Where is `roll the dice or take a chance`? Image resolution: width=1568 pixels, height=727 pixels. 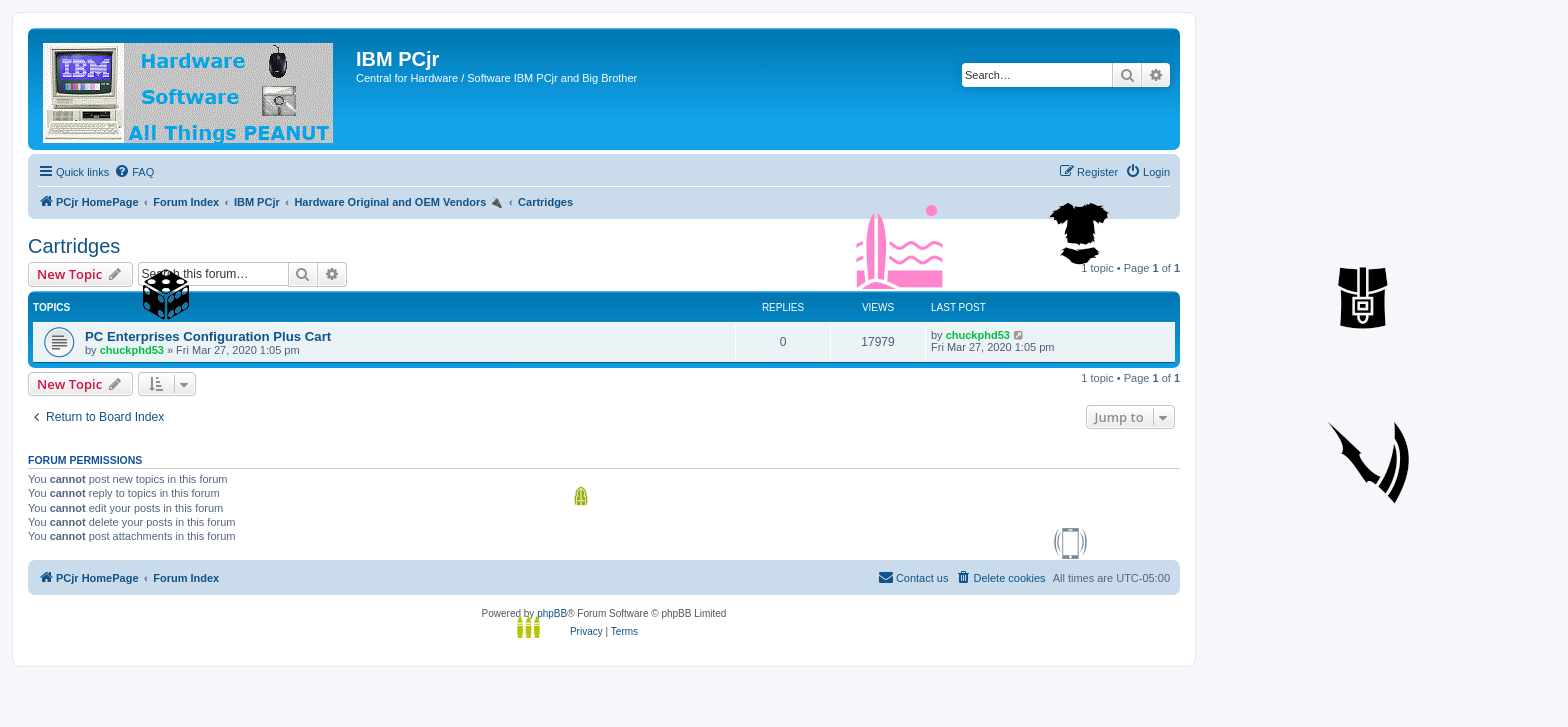 roll the dice or take a chance is located at coordinates (166, 295).